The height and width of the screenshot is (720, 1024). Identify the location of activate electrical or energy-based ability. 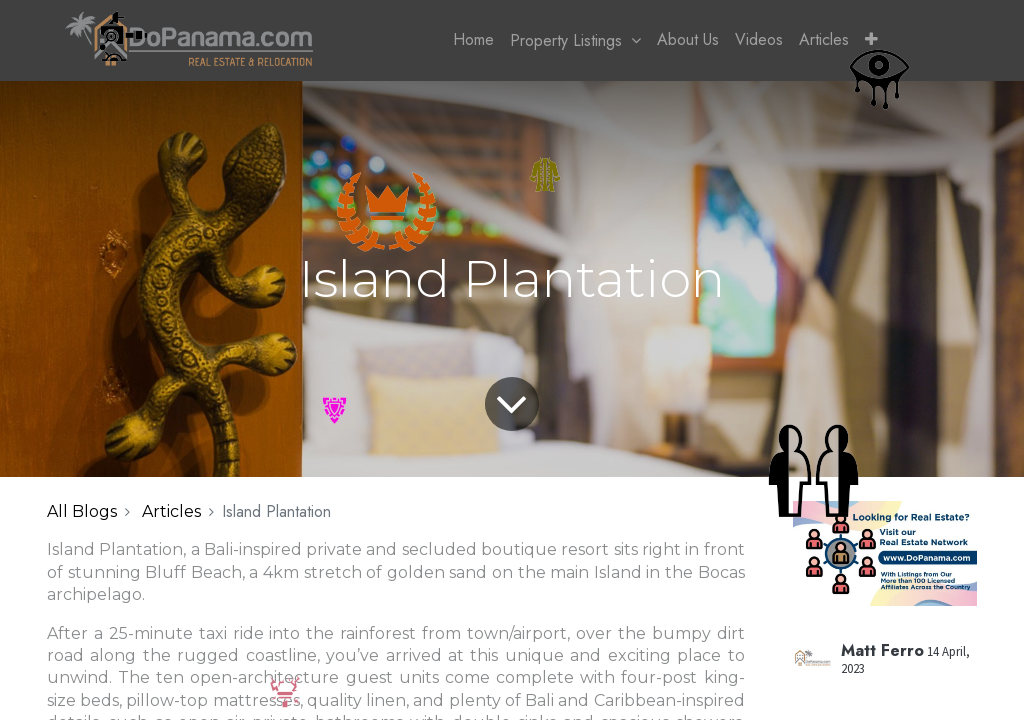
(285, 692).